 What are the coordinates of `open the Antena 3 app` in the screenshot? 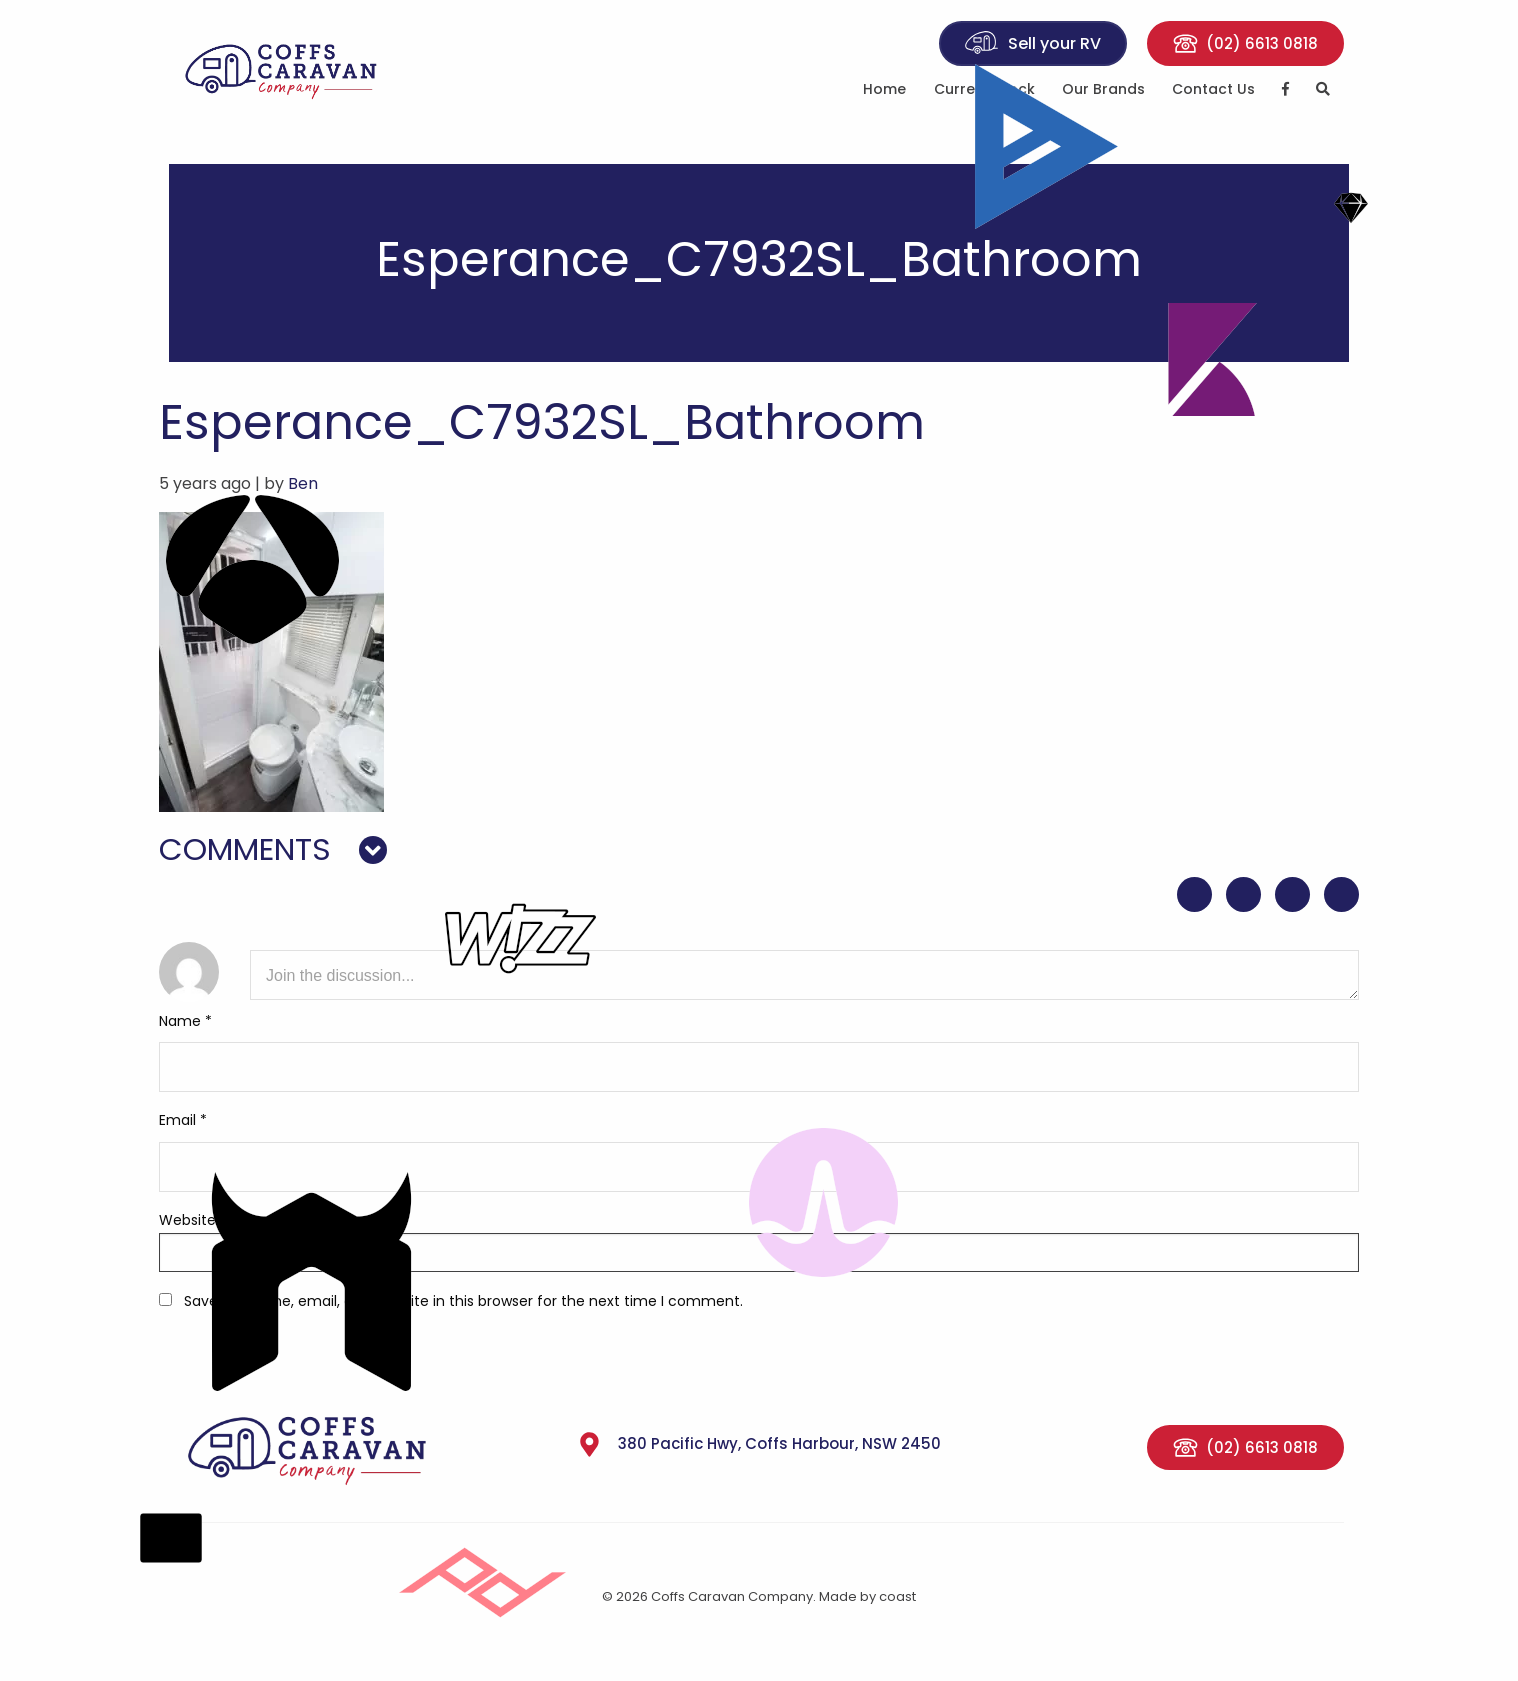 It's located at (252, 569).